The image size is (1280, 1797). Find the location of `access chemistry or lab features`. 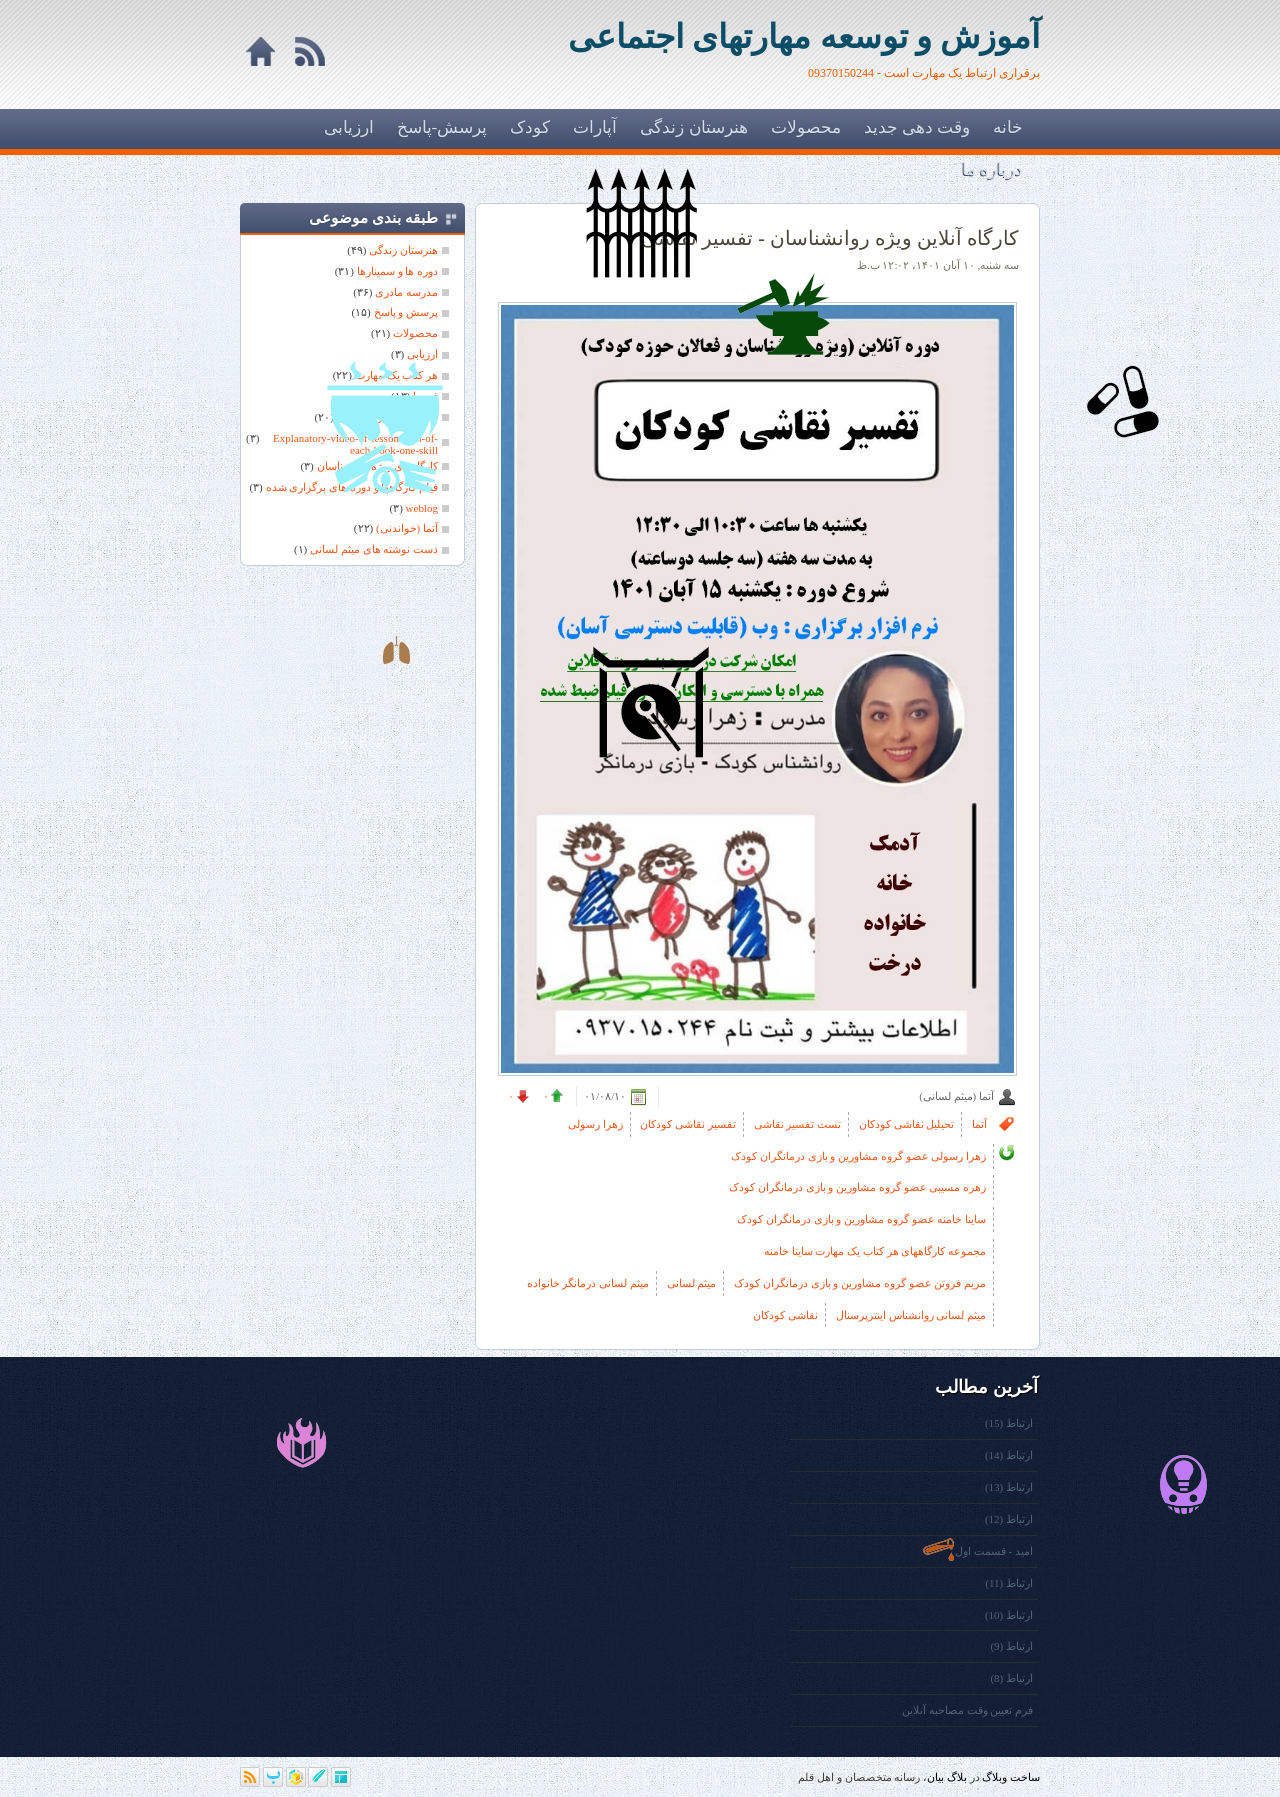

access chemistry or lab features is located at coordinates (938, 1550).